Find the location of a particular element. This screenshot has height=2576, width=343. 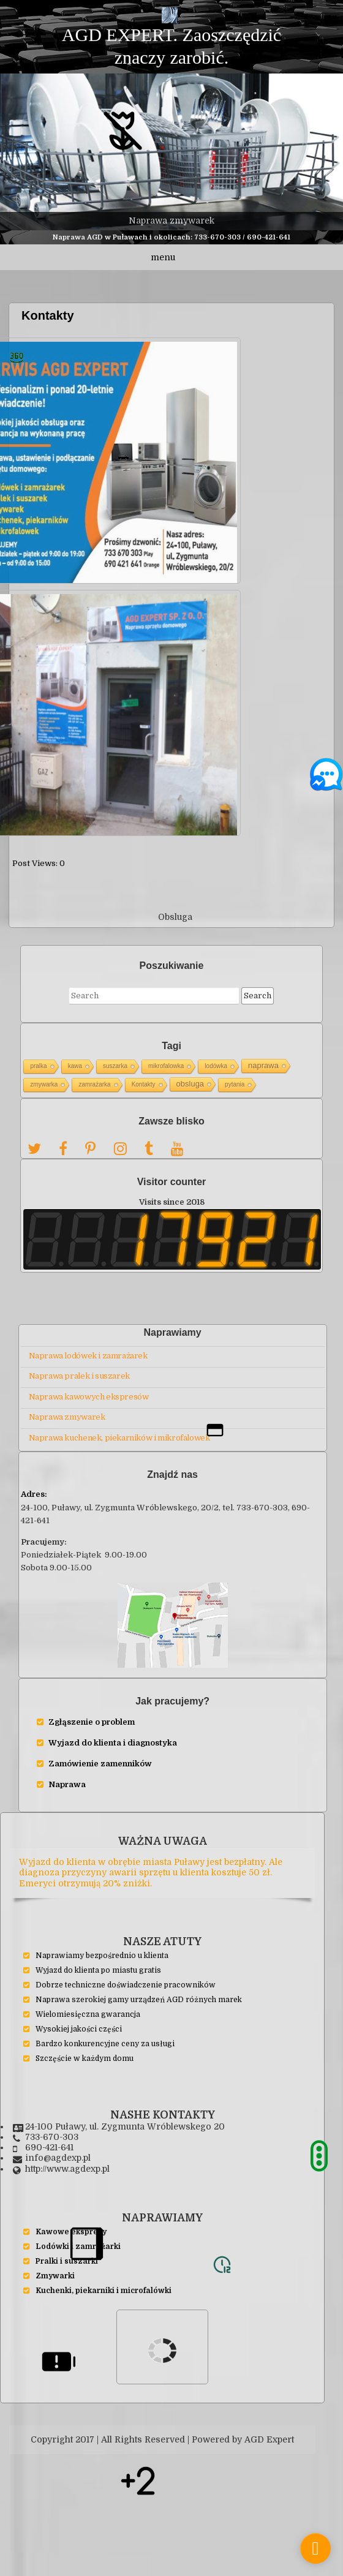

traffic light indicator or status signal is located at coordinates (319, 2156).